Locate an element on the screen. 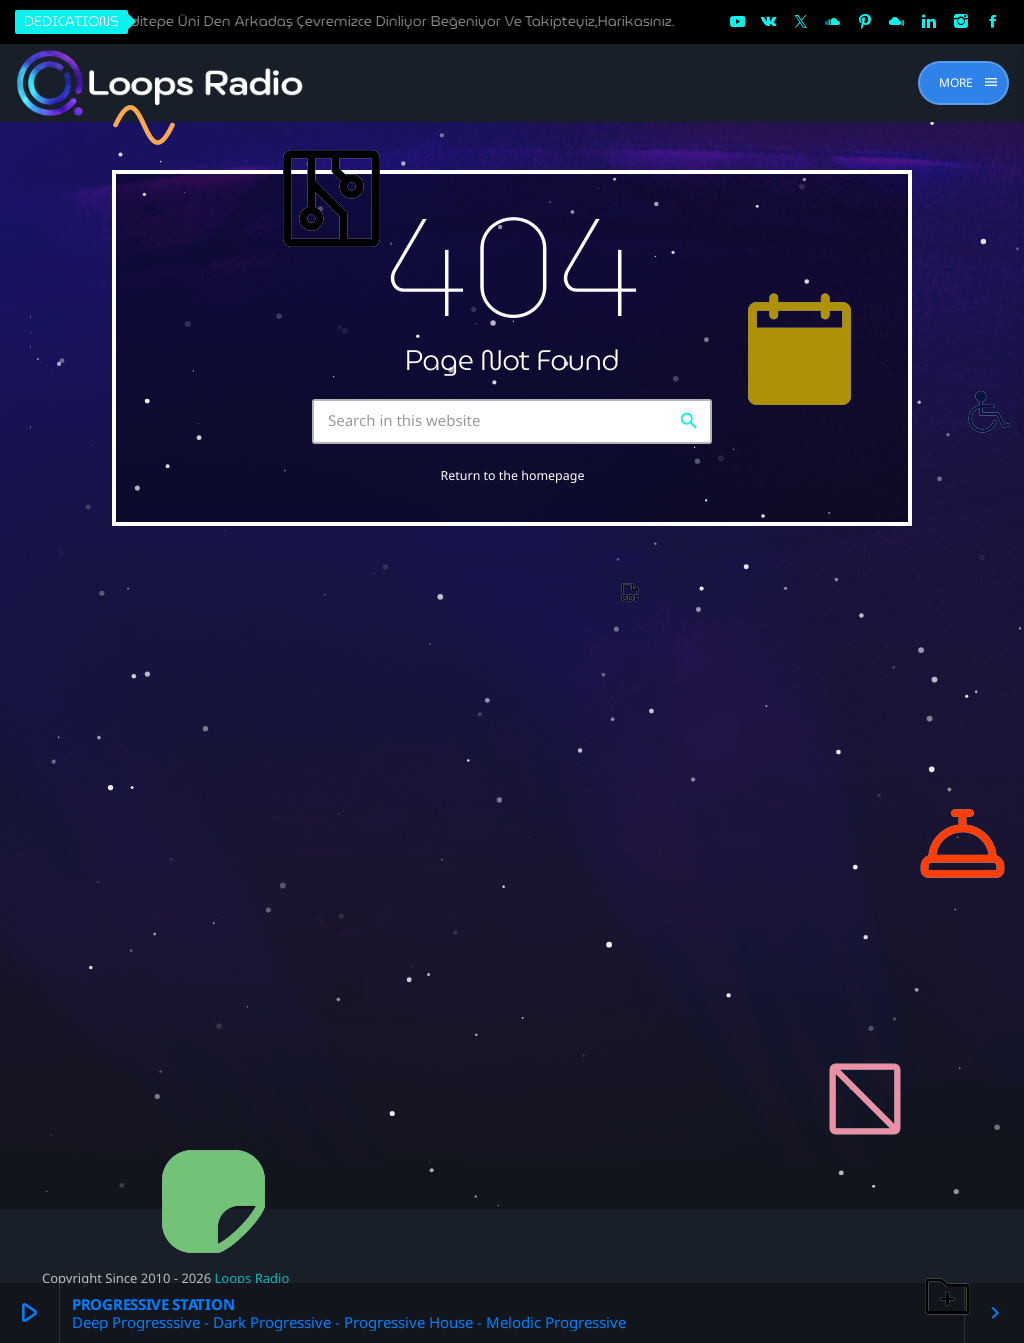 The width and height of the screenshot is (1024, 1343). access hardware or circuit settings is located at coordinates (331, 198).